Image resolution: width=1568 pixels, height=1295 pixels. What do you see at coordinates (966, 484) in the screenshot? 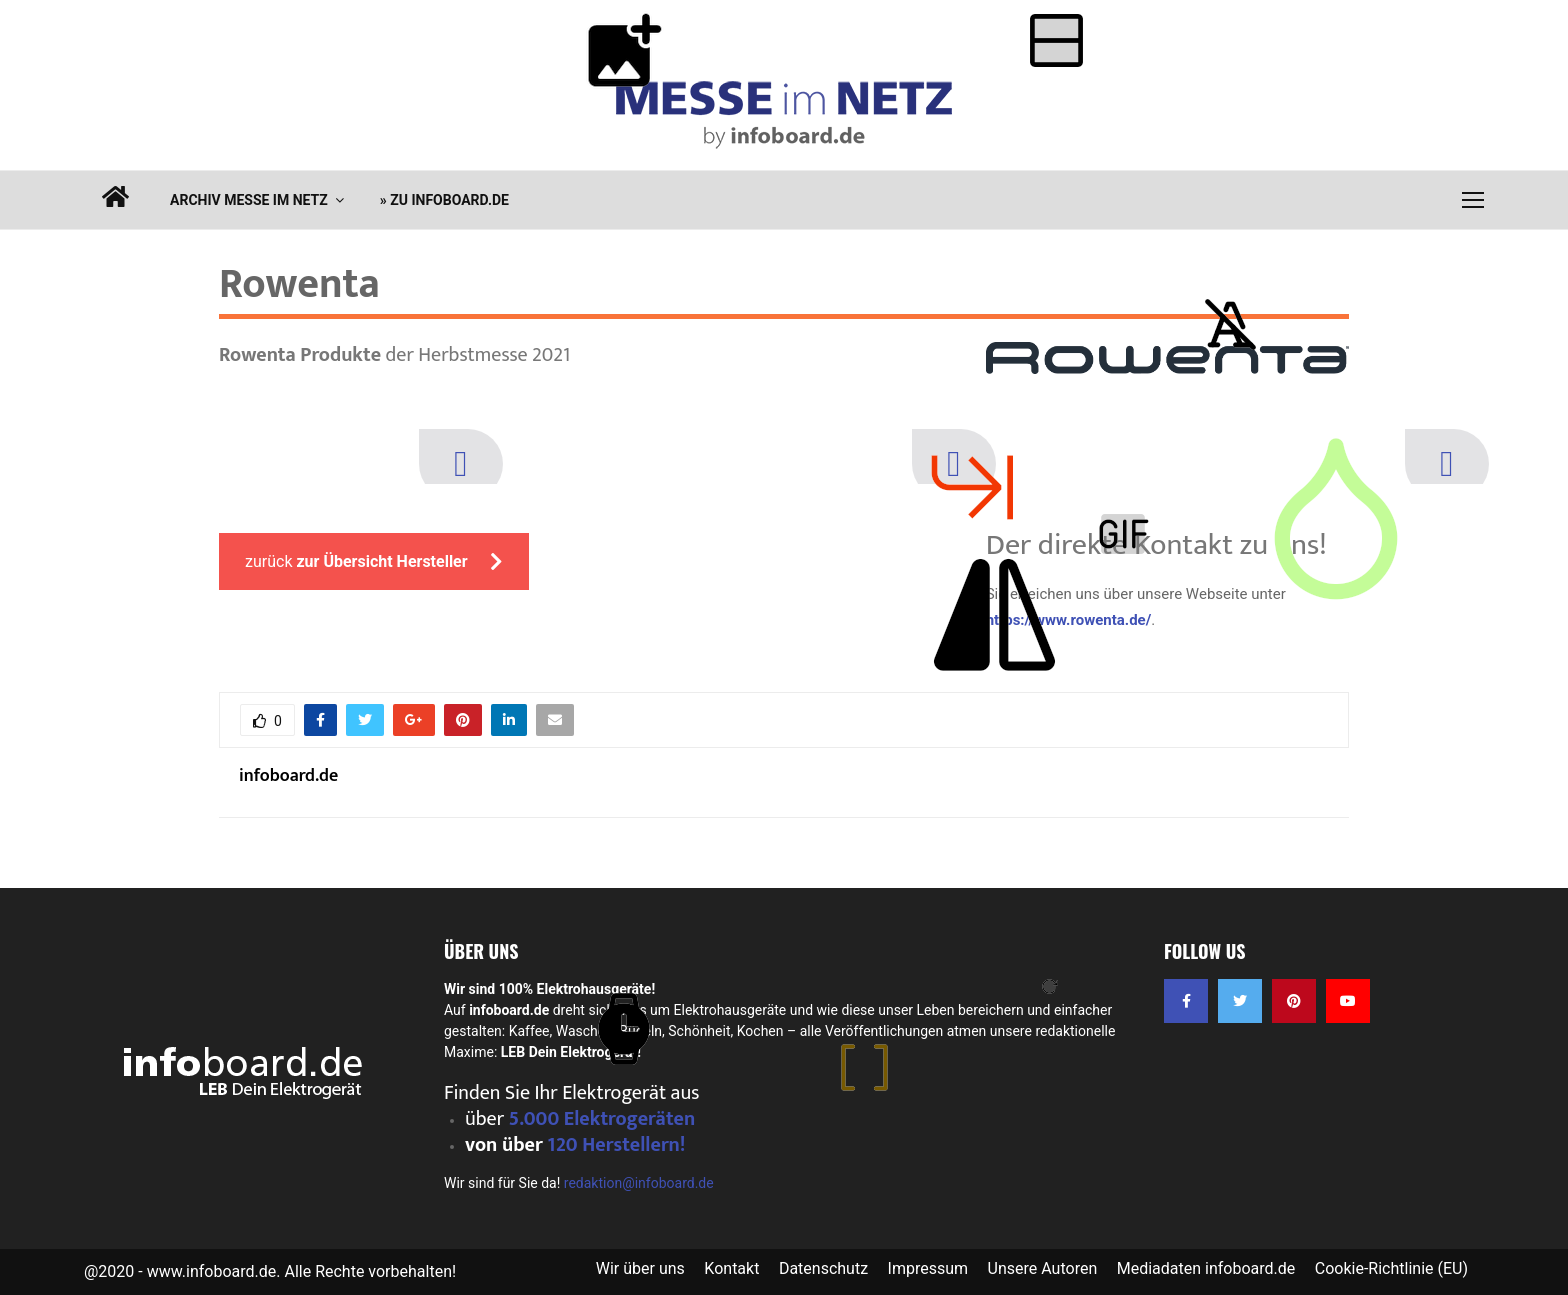
I see `move cursor to next tab stop` at bounding box center [966, 484].